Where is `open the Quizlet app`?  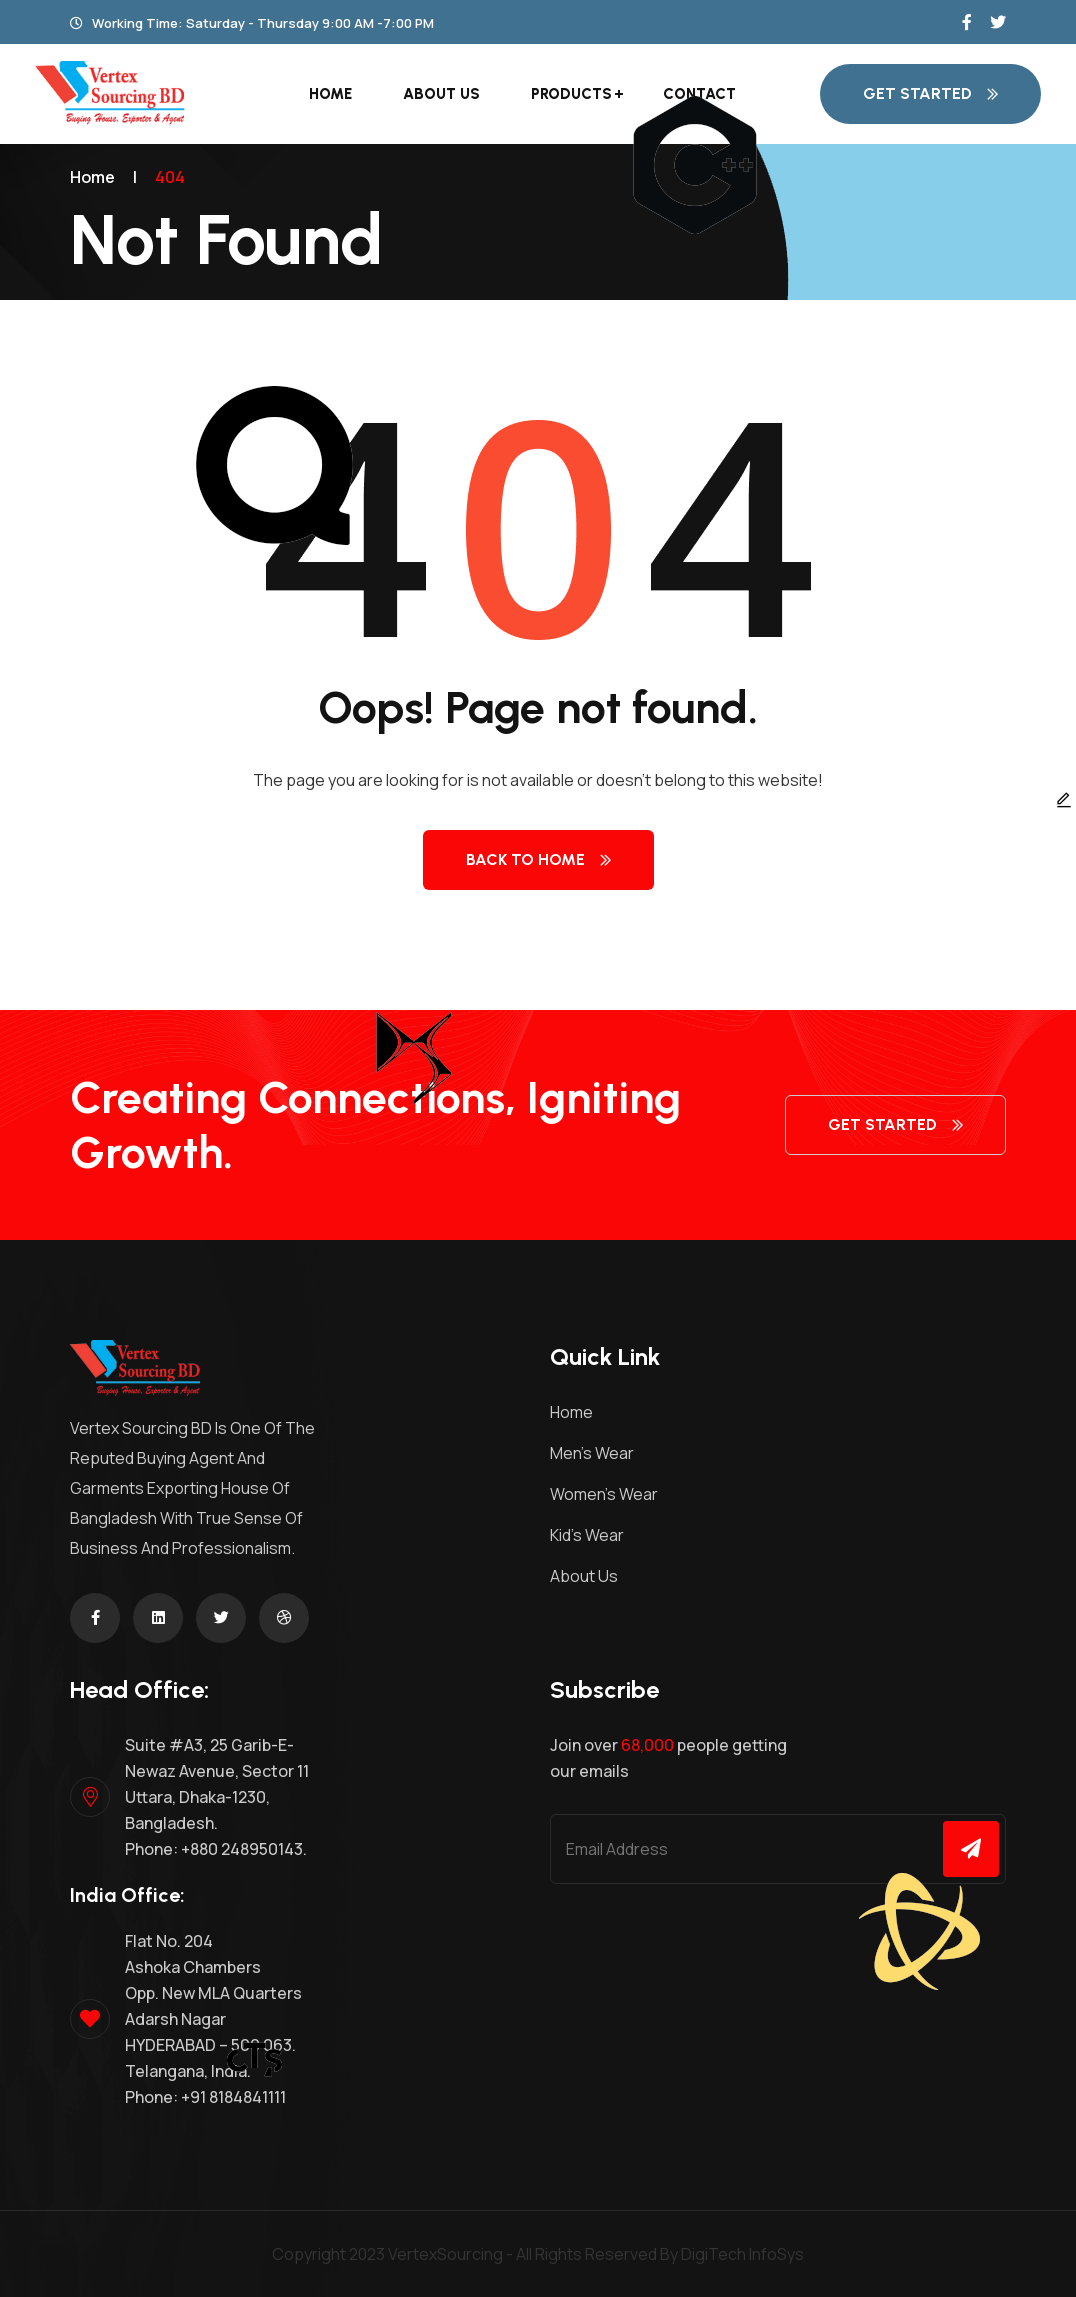
open the Quizlet app is located at coordinates (274, 465).